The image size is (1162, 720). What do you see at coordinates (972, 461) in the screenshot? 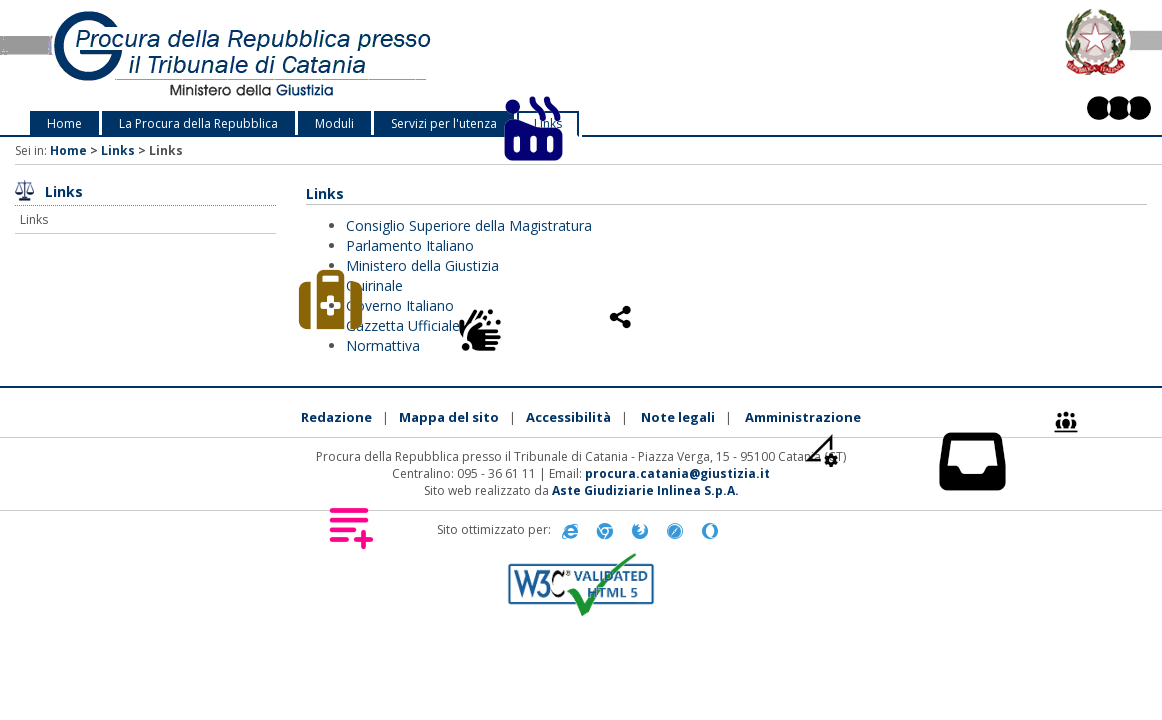
I see `view your inbox` at bounding box center [972, 461].